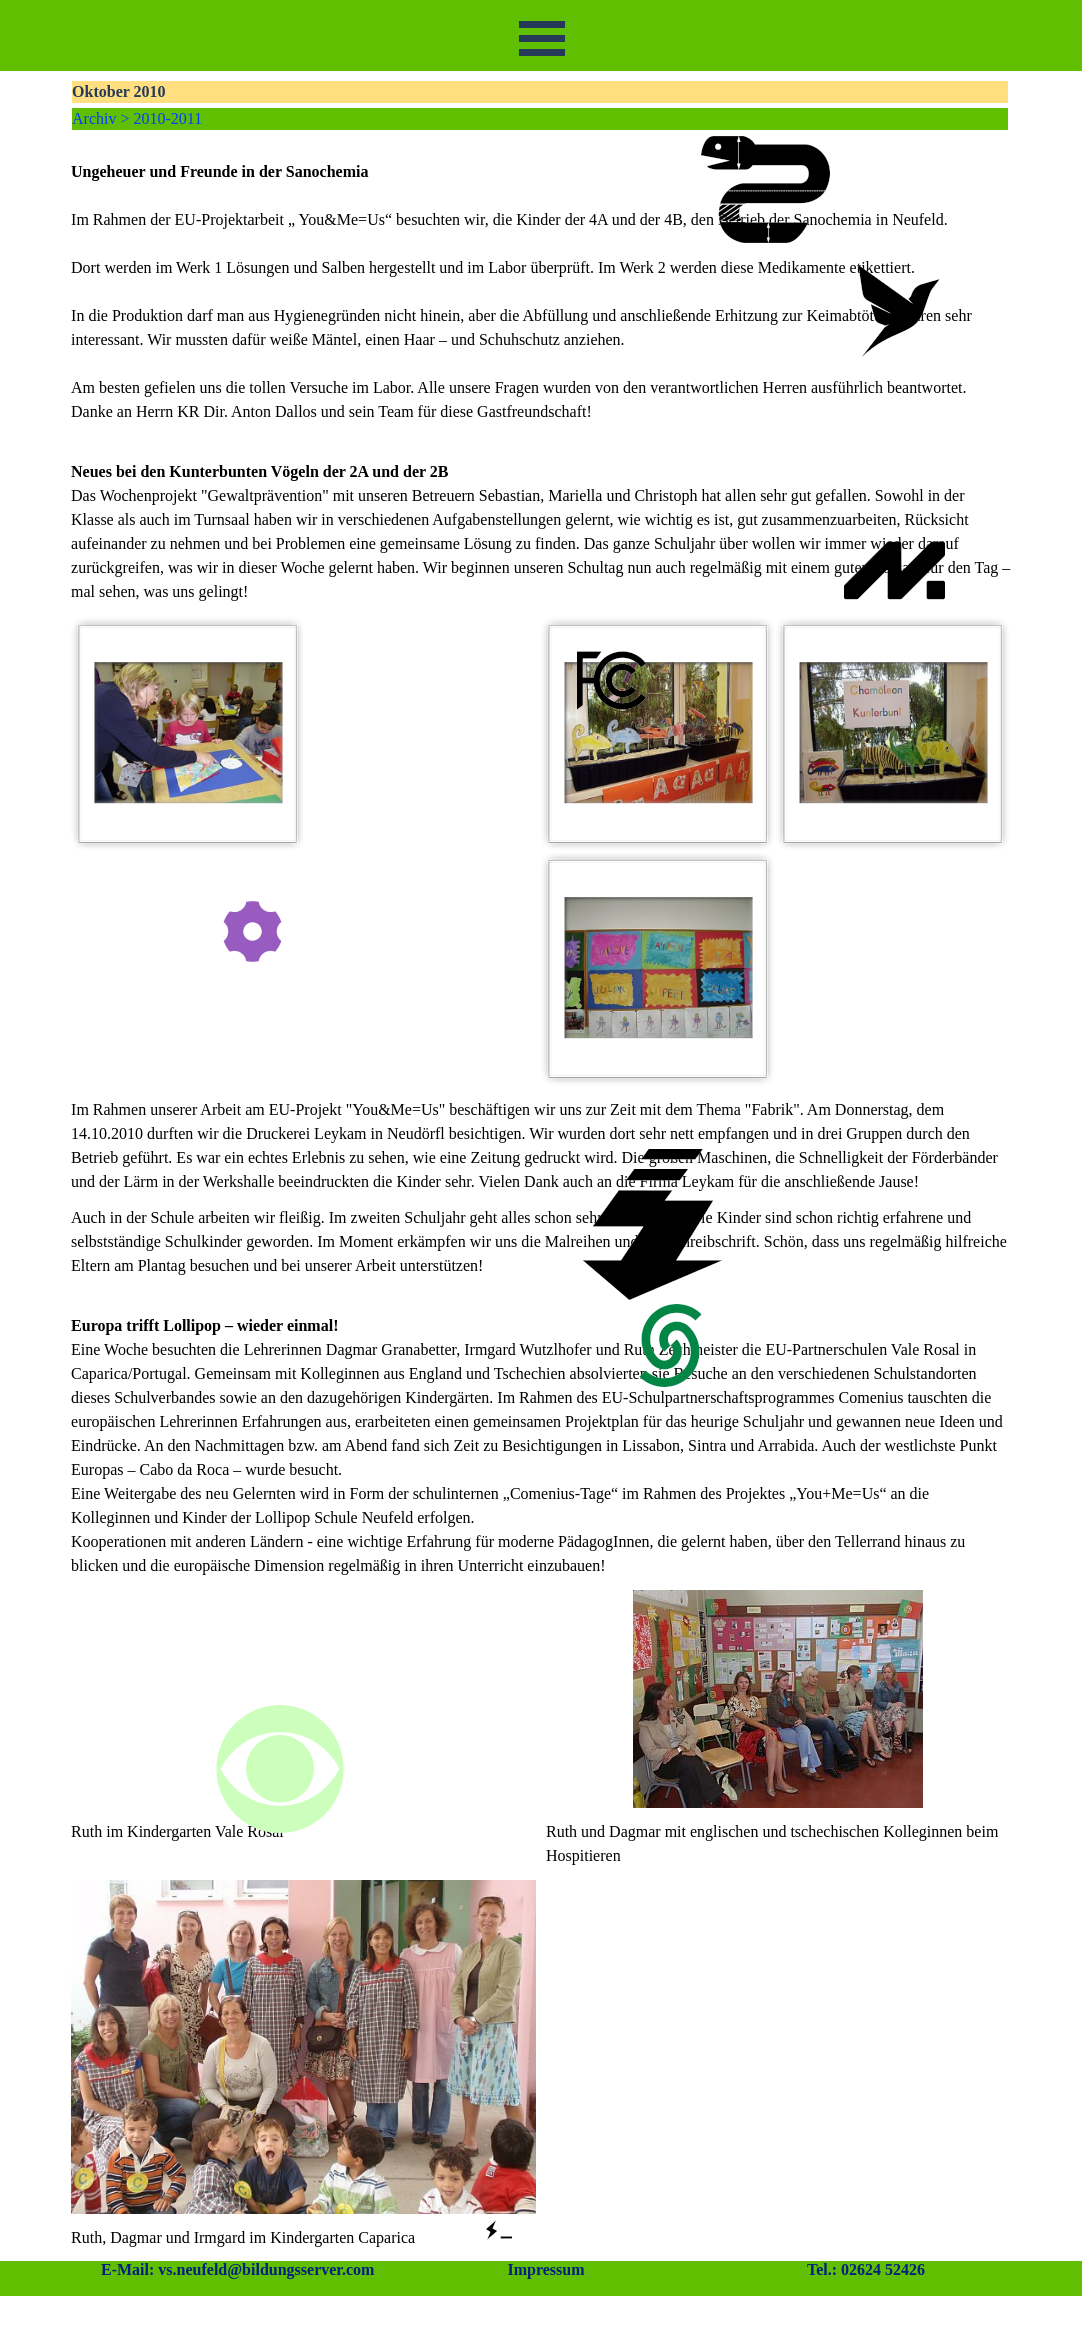 This screenshot has height=2325, width=1082. Describe the element at coordinates (899, 311) in the screenshot. I see `fauna database service logo` at that location.